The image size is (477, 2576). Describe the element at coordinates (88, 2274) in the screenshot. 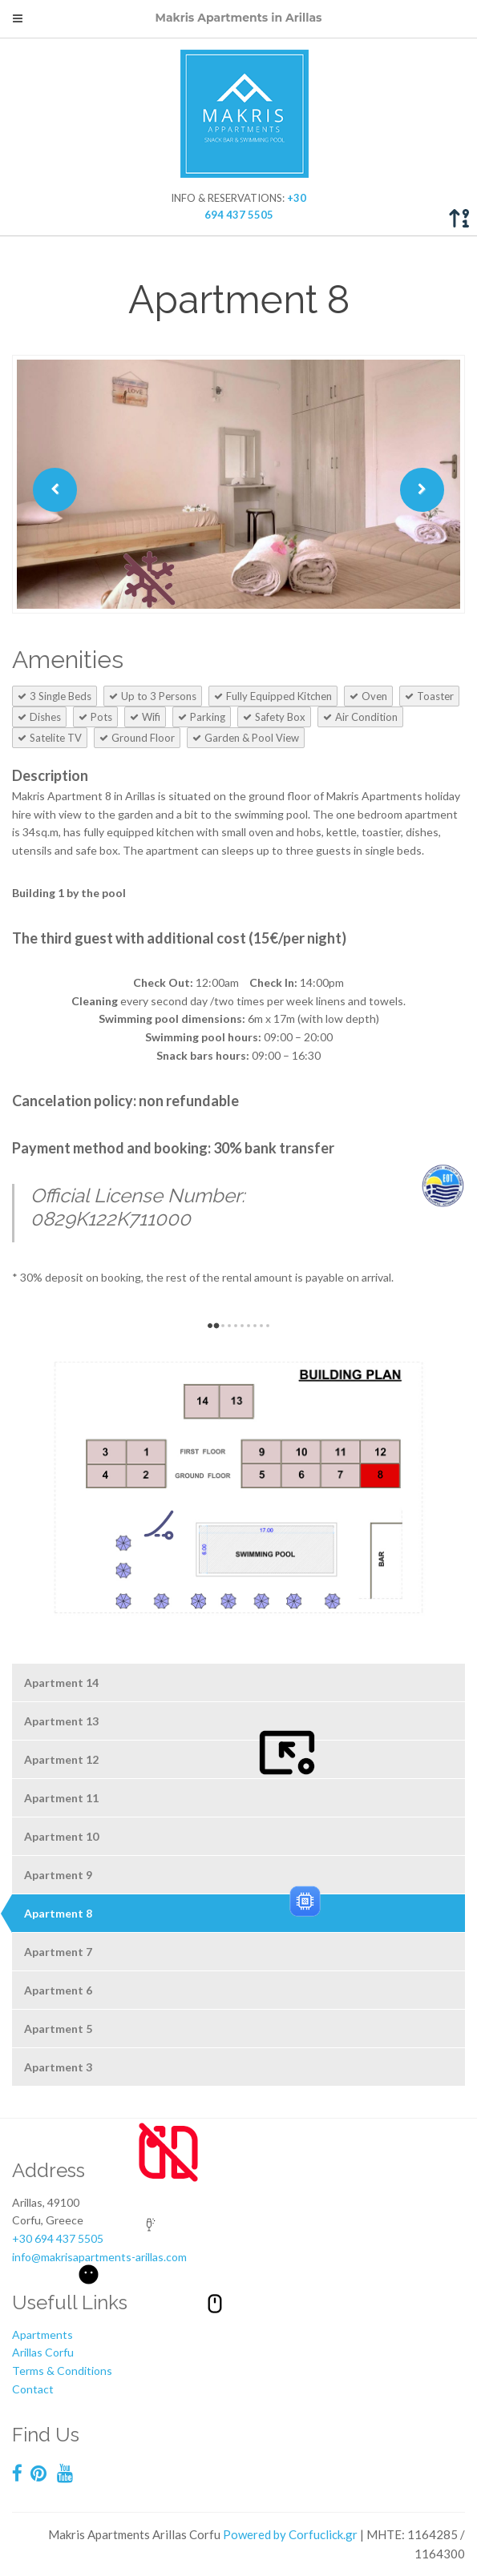

I see `indicates neutral feedback or rating` at that location.